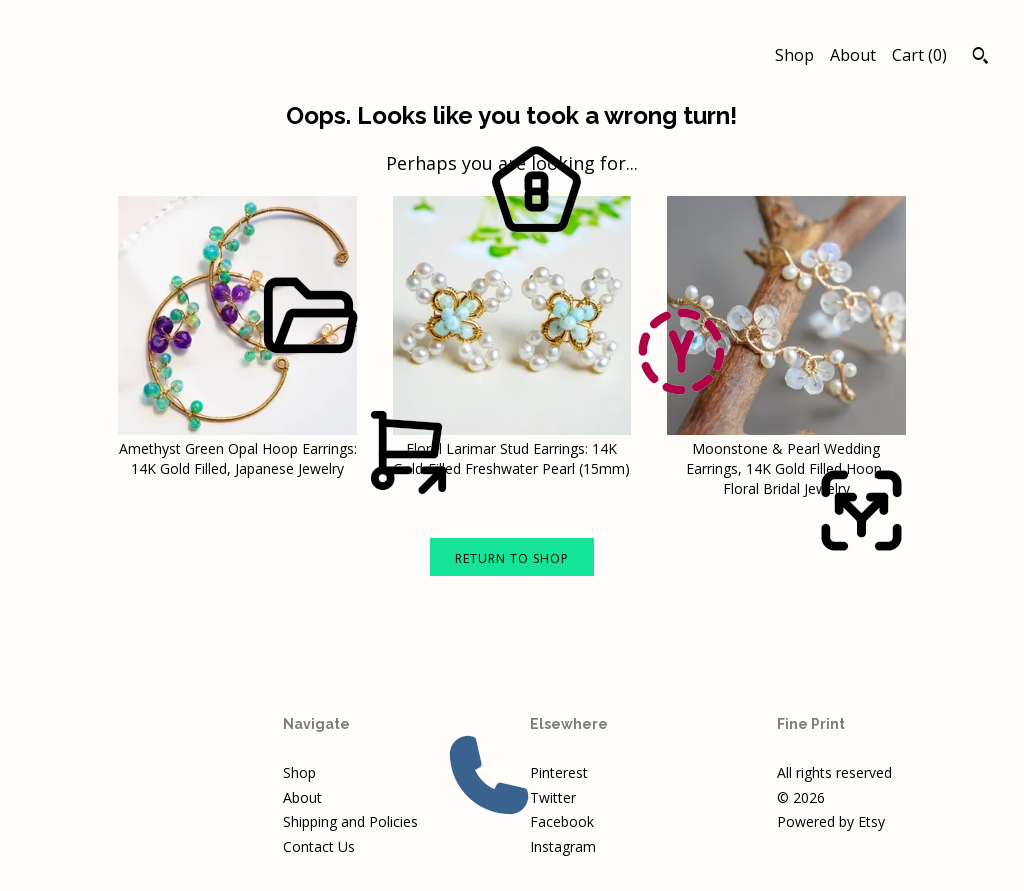 The height and width of the screenshot is (891, 1024). Describe the element at coordinates (308, 317) in the screenshot. I see `open folder to view contents` at that location.